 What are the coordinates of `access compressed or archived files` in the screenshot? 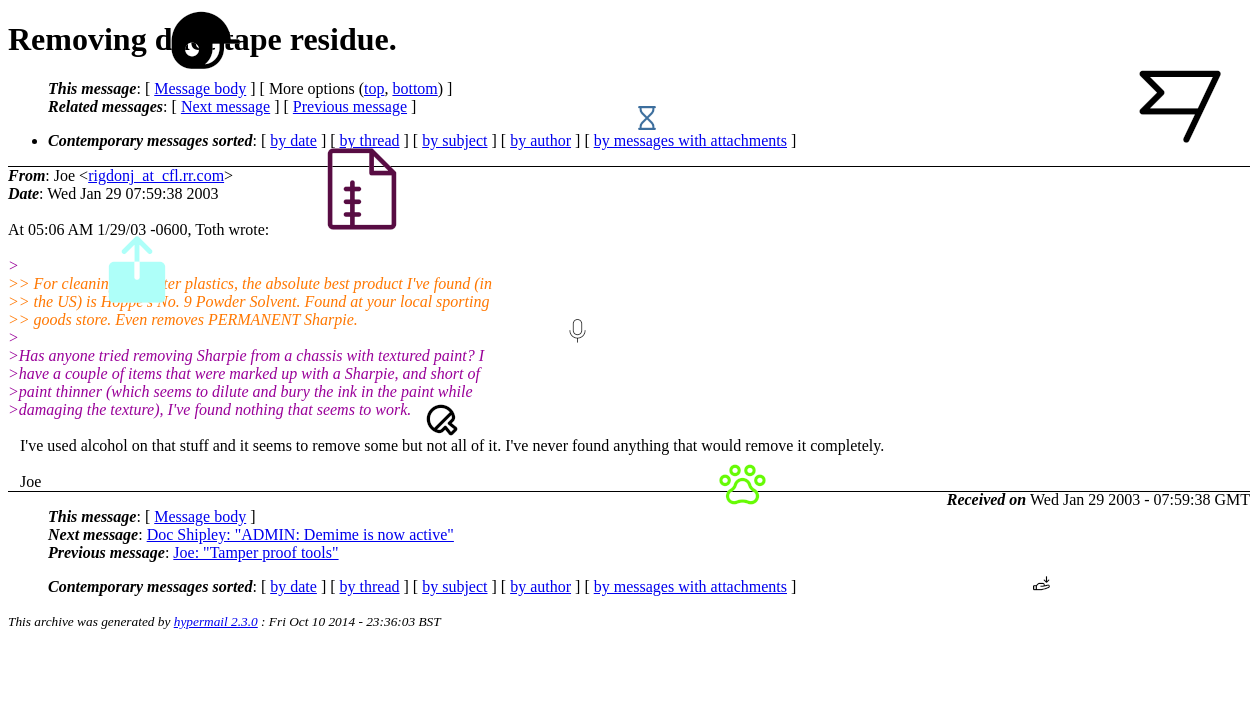 It's located at (362, 189).